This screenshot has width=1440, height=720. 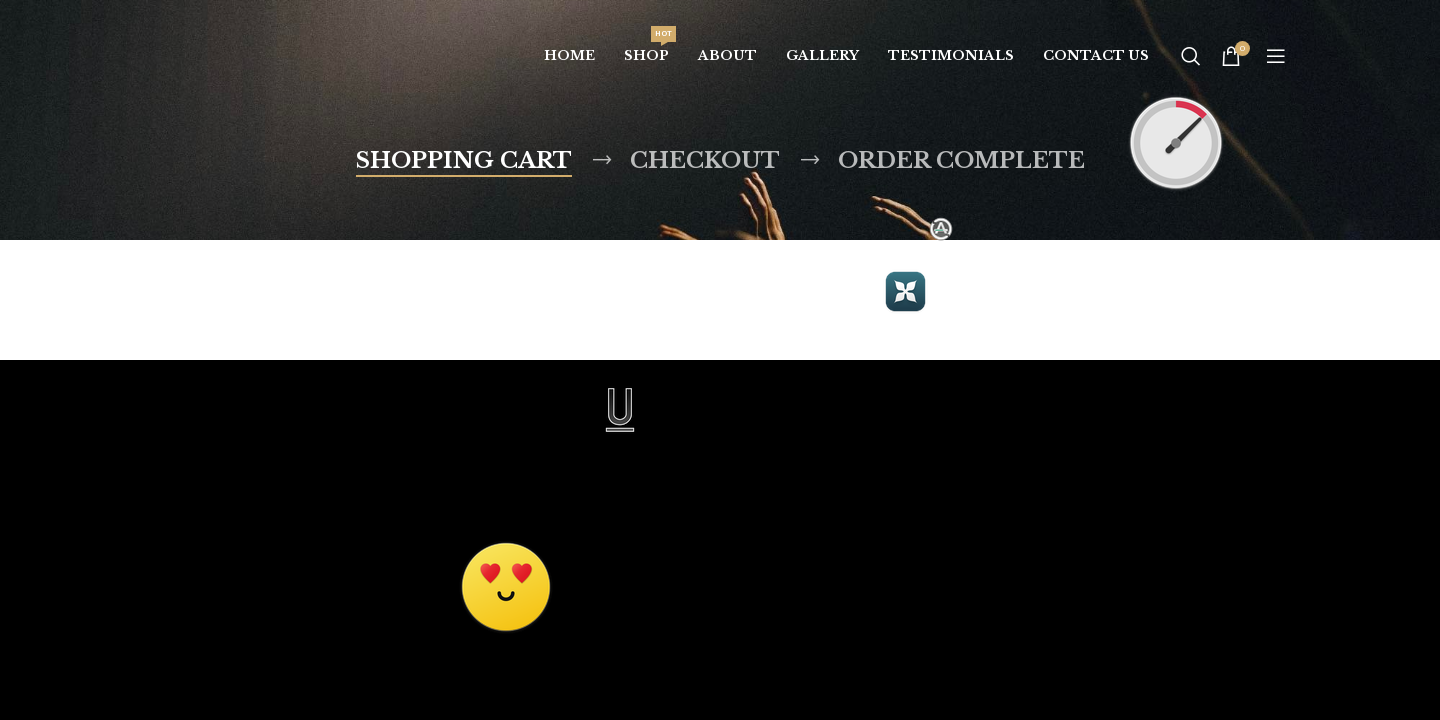 What do you see at coordinates (941, 229) in the screenshot?
I see `open the software update manager` at bounding box center [941, 229].